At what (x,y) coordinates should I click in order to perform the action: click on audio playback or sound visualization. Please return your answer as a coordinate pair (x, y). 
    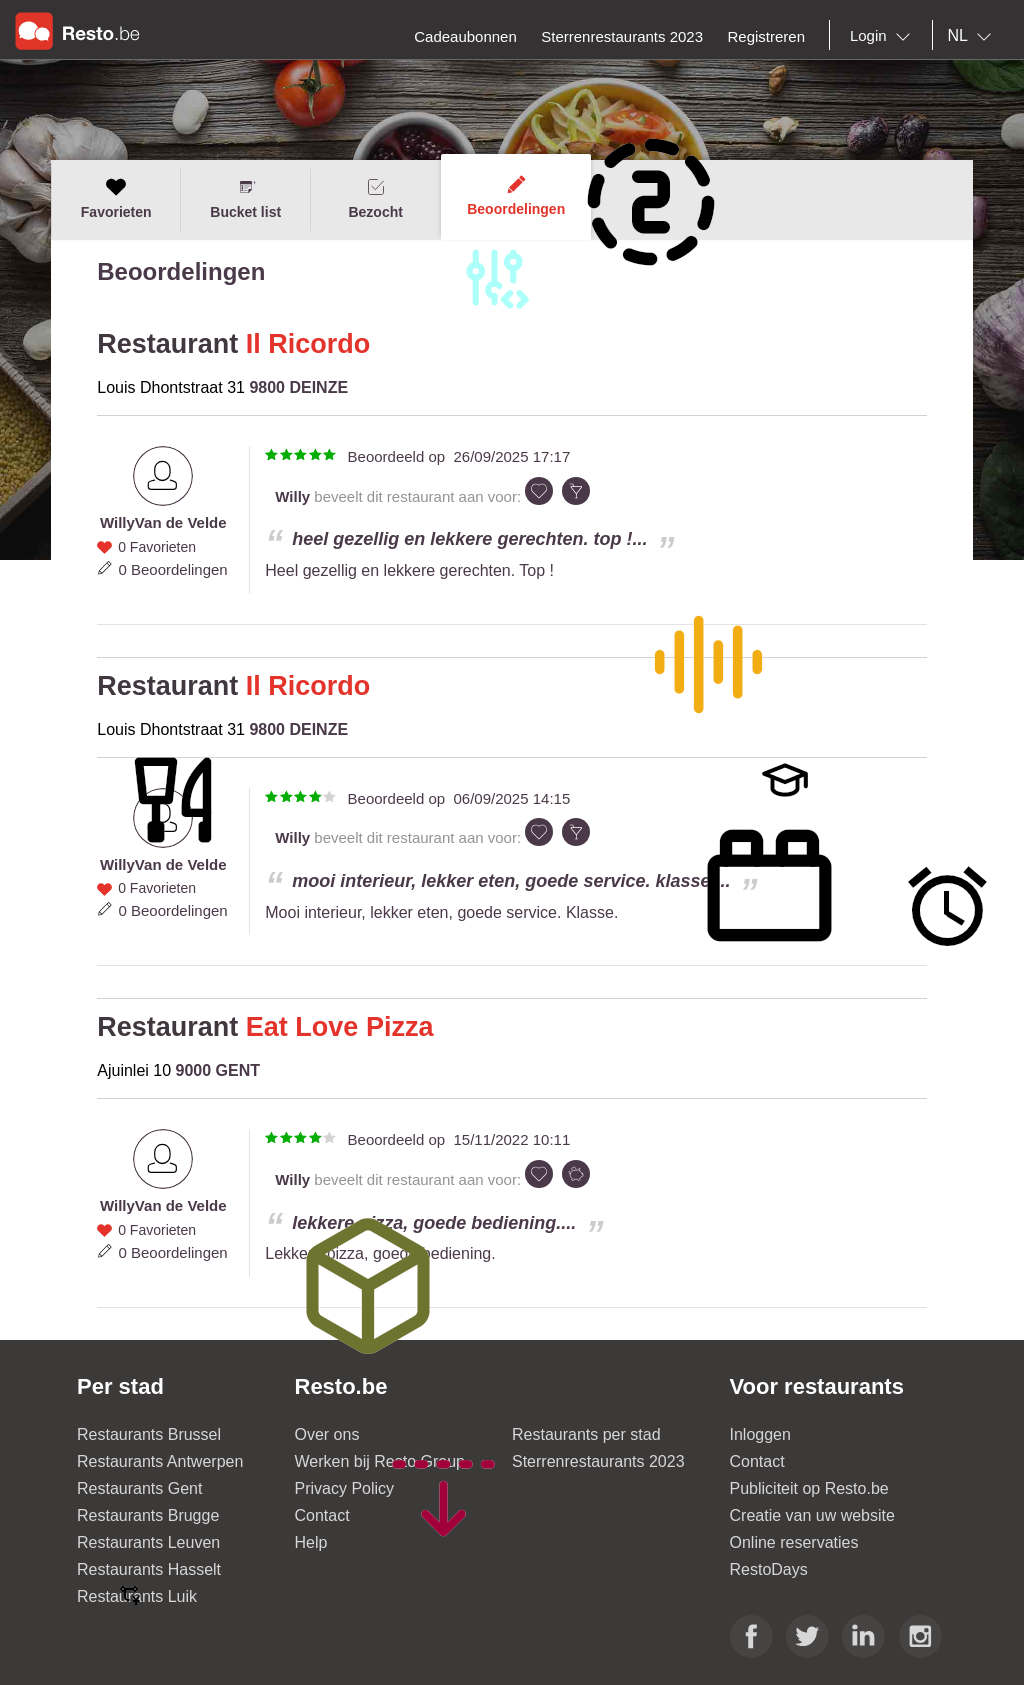
    Looking at the image, I should click on (708, 664).